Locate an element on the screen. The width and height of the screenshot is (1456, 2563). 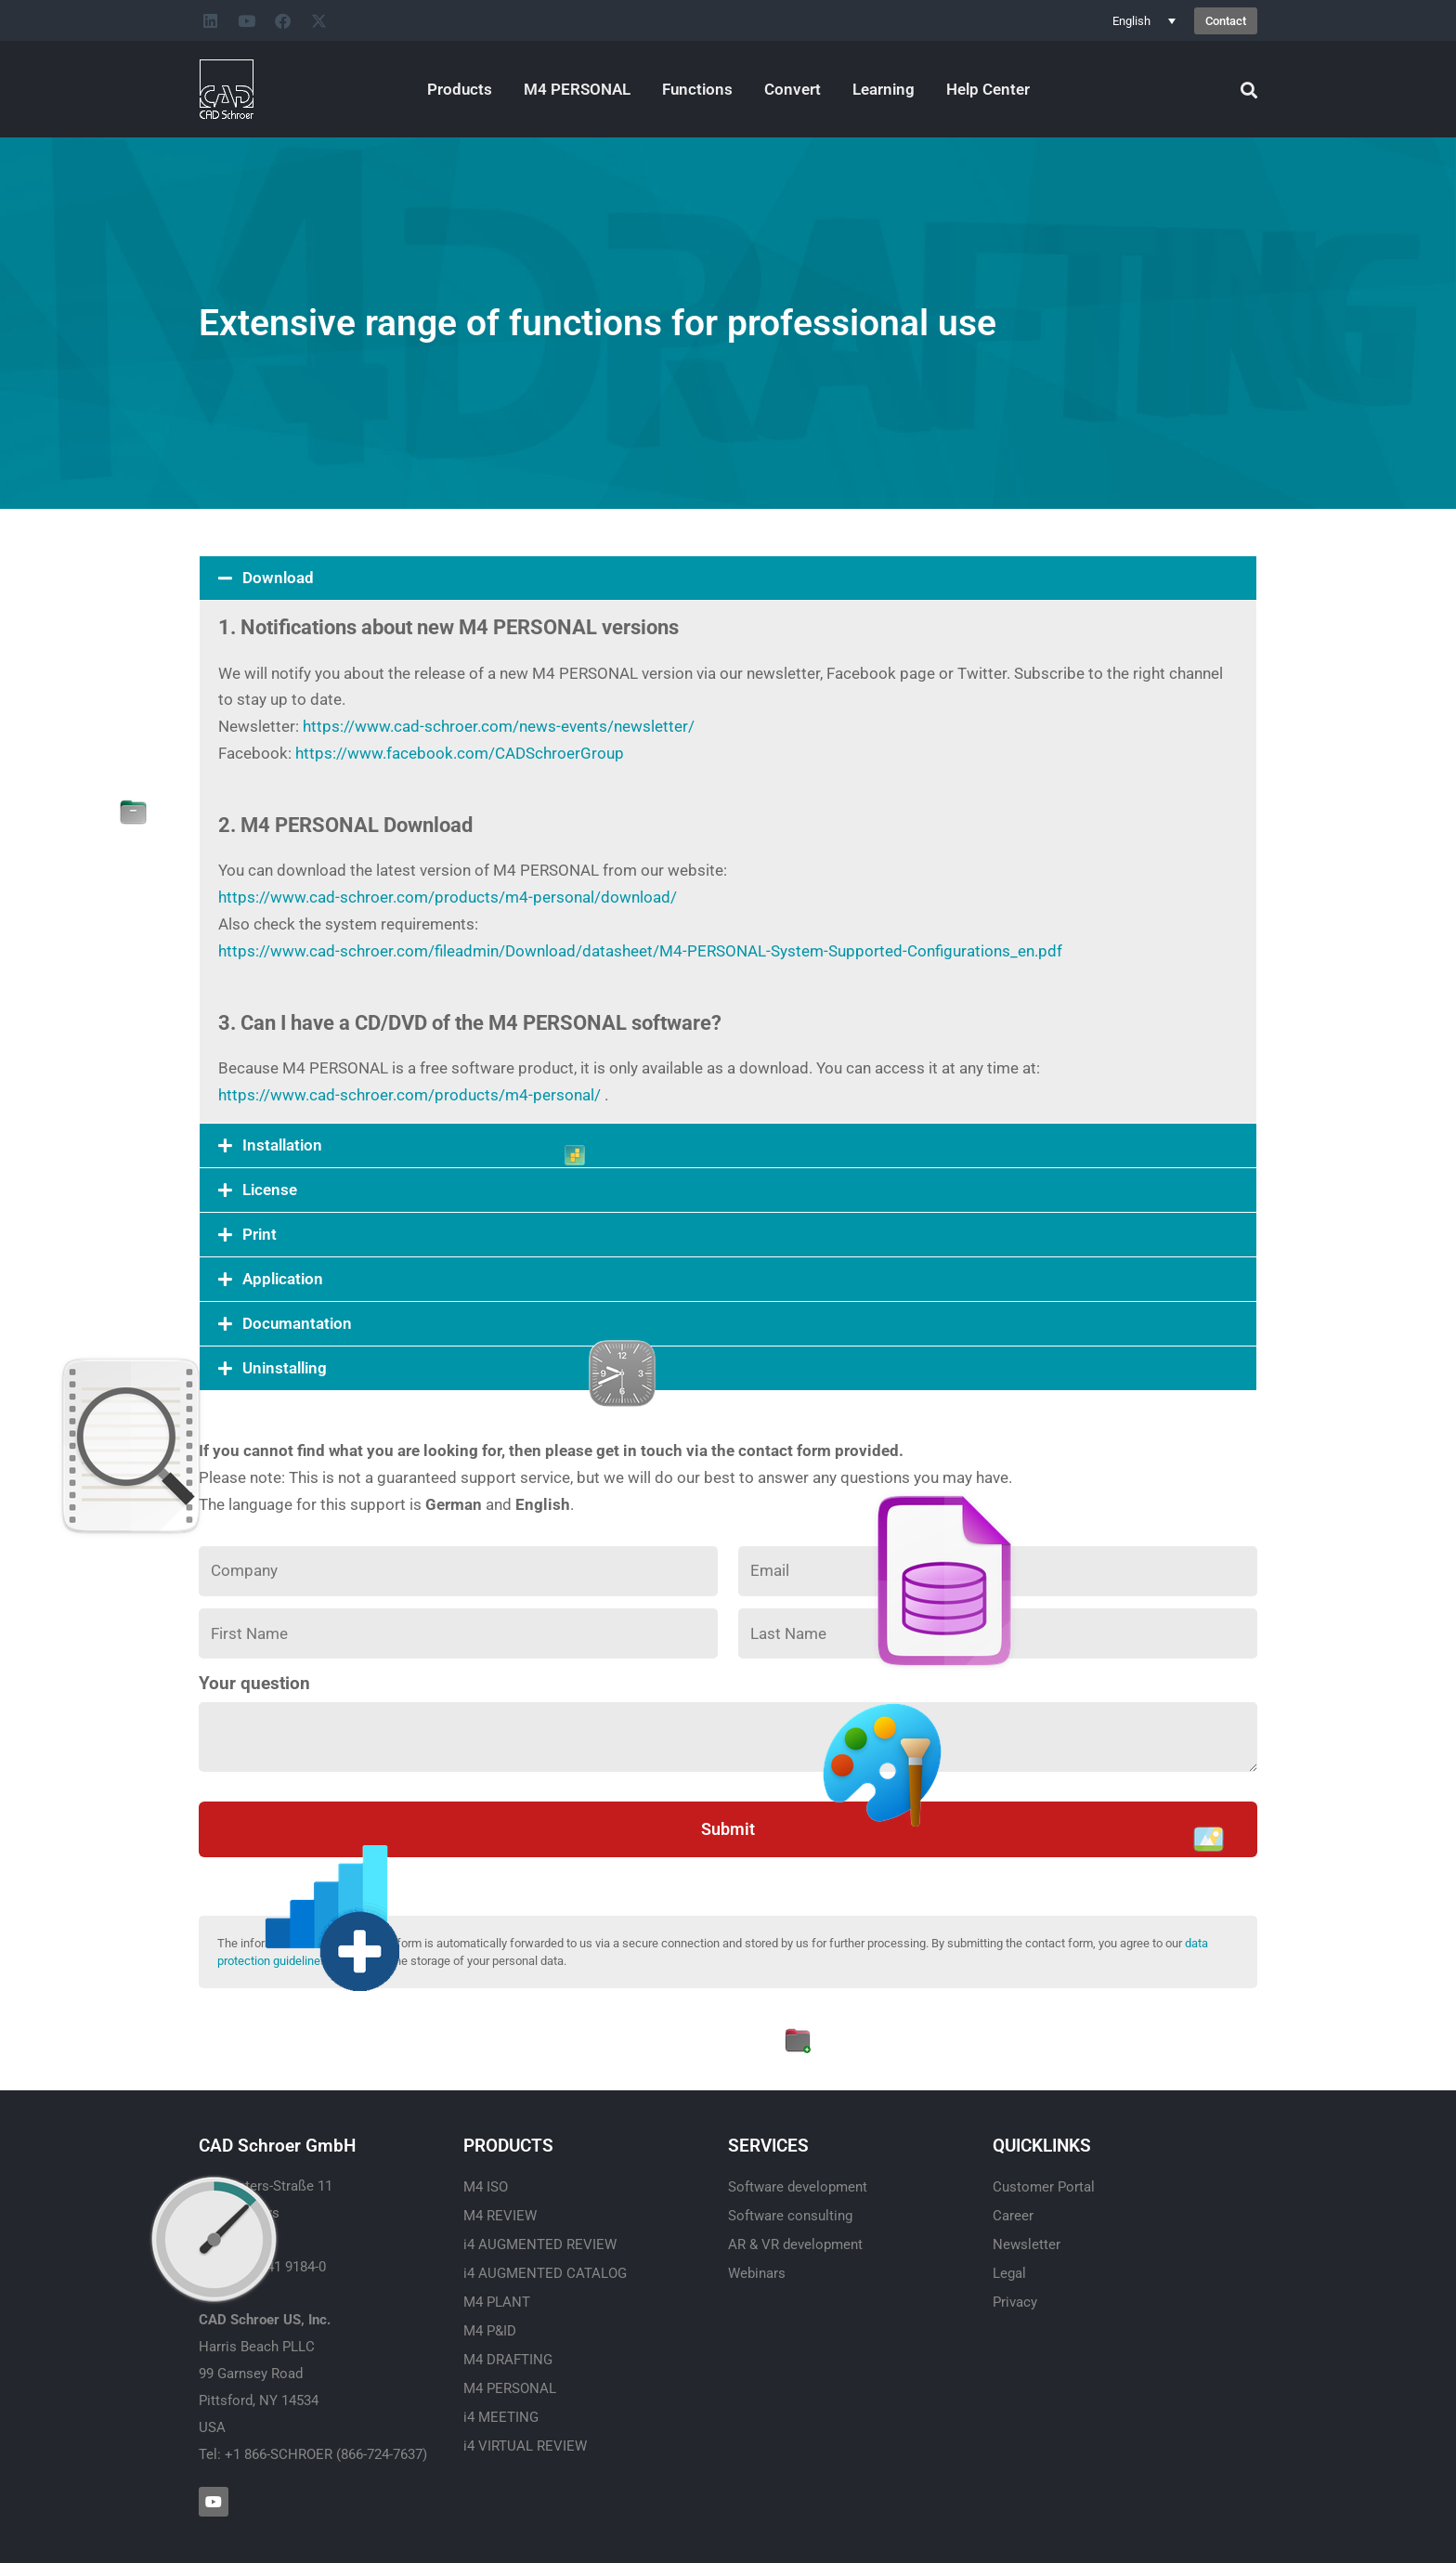
open system logs viewer is located at coordinates (131, 1446).